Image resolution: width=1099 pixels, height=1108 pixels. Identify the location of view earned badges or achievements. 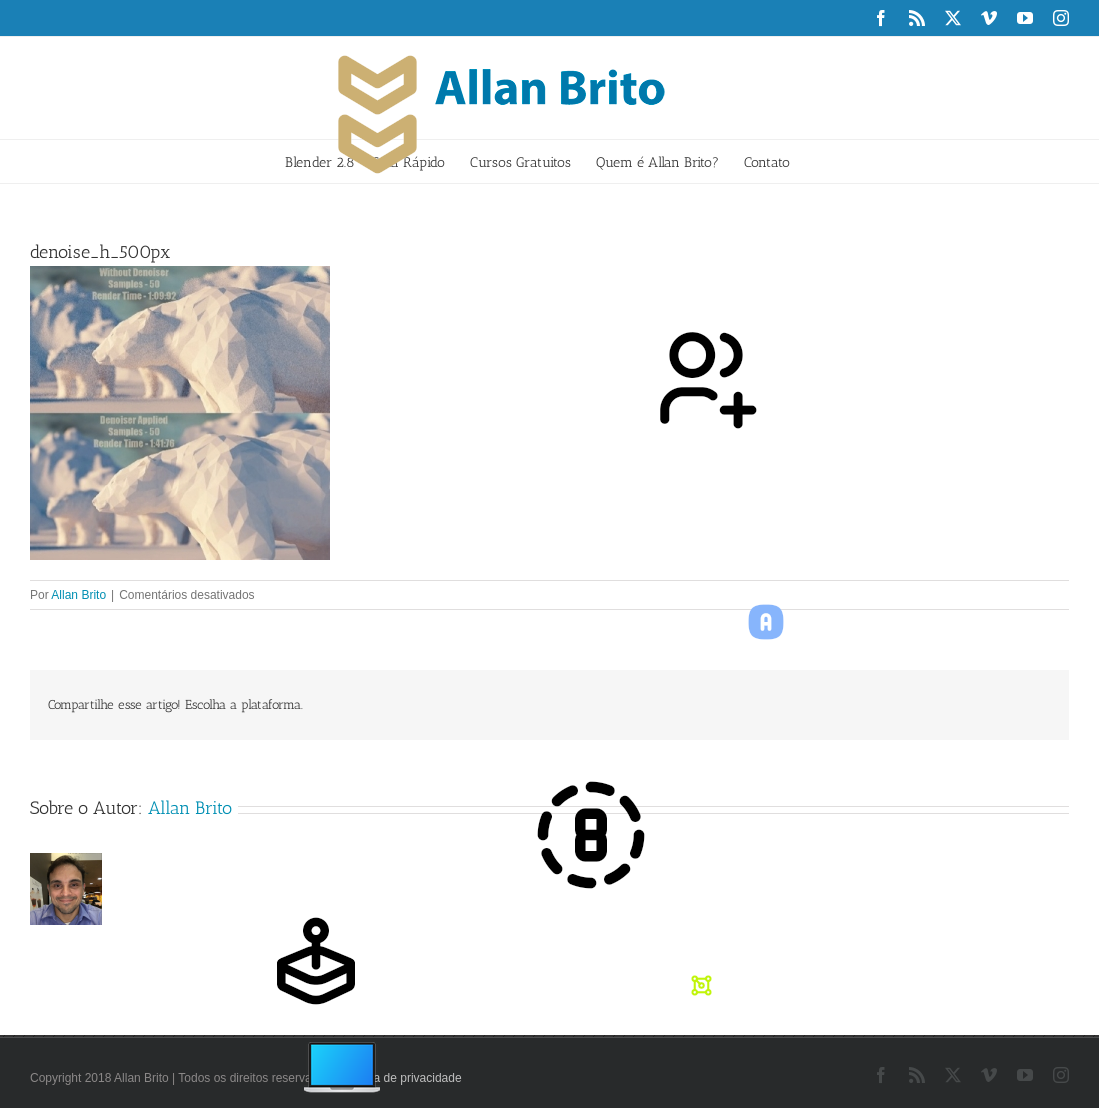
(377, 114).